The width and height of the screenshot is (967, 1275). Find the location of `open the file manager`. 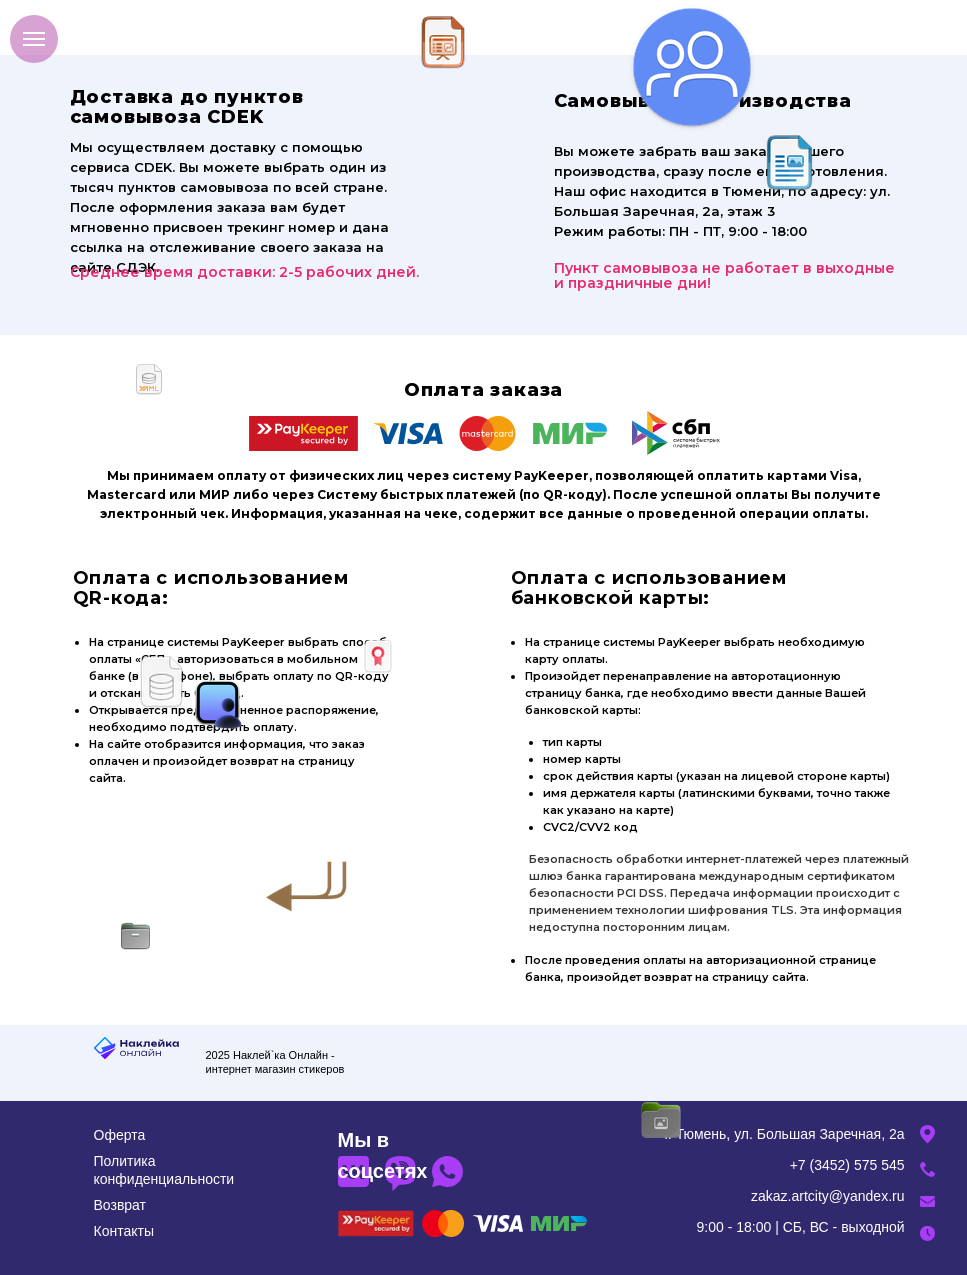

open the file manager is located at coordinates (135, 935).